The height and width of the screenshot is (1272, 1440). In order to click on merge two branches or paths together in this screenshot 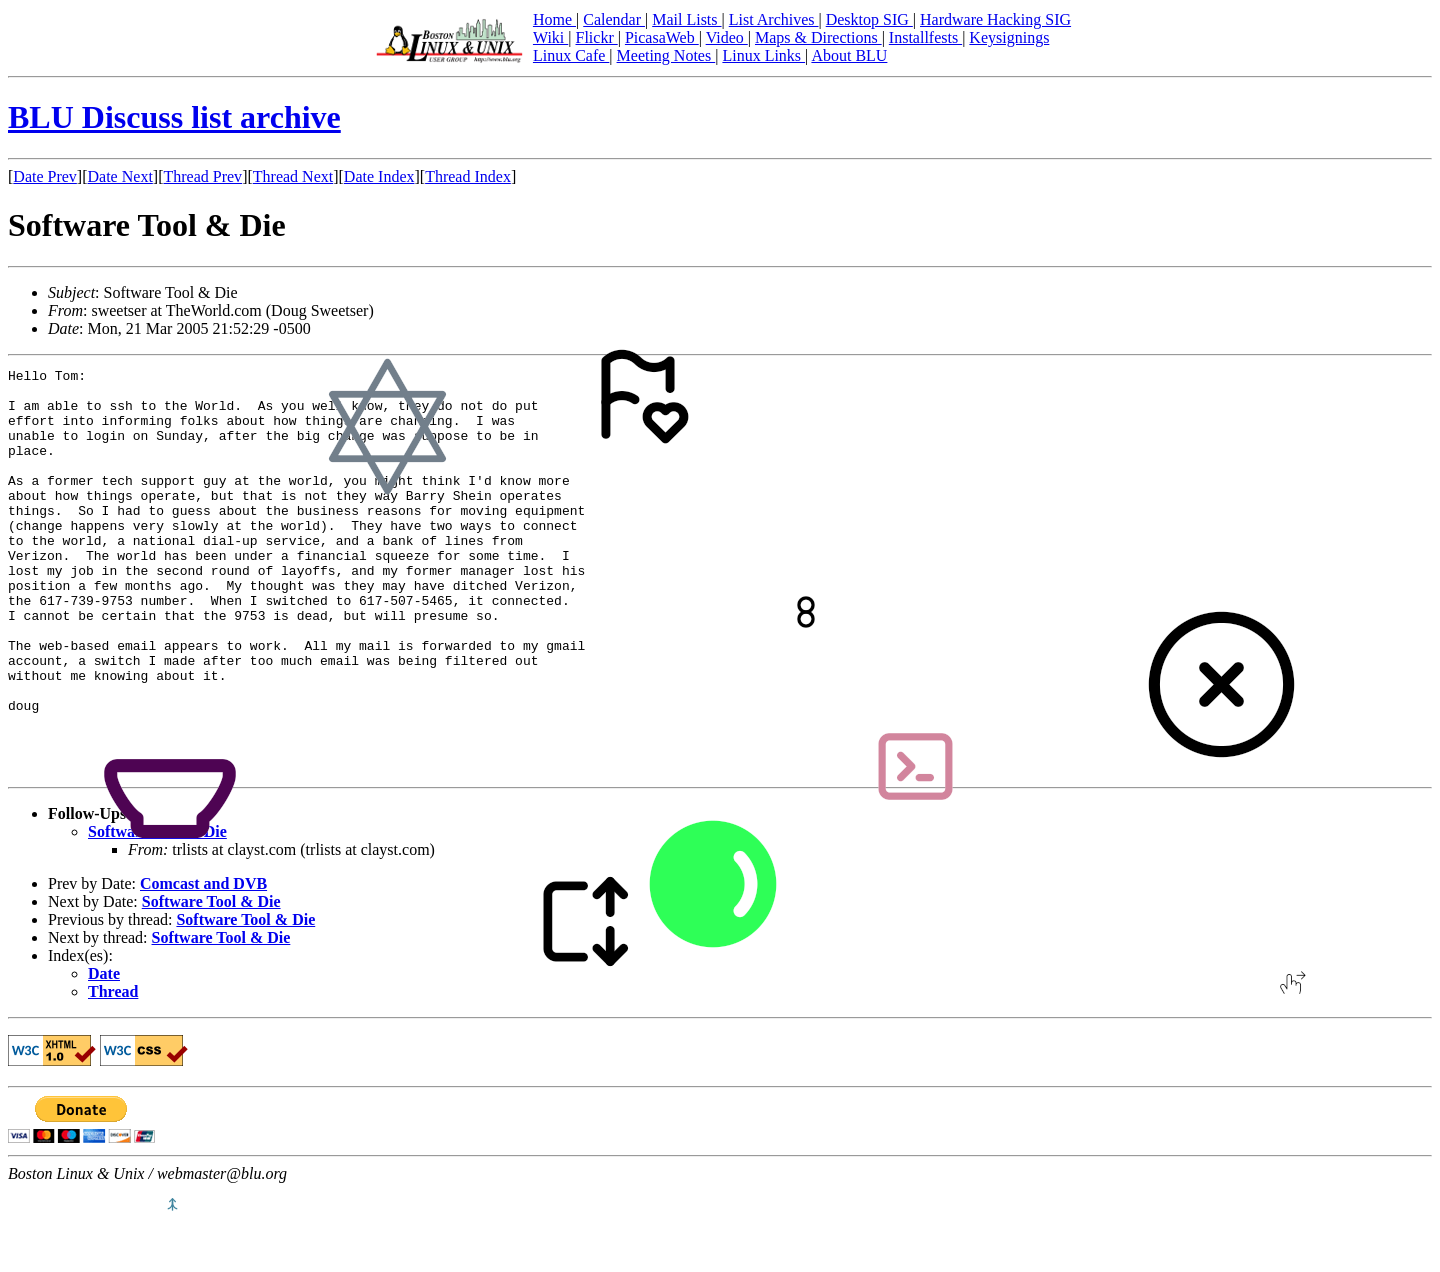, I will do `click(172, 1204)`.